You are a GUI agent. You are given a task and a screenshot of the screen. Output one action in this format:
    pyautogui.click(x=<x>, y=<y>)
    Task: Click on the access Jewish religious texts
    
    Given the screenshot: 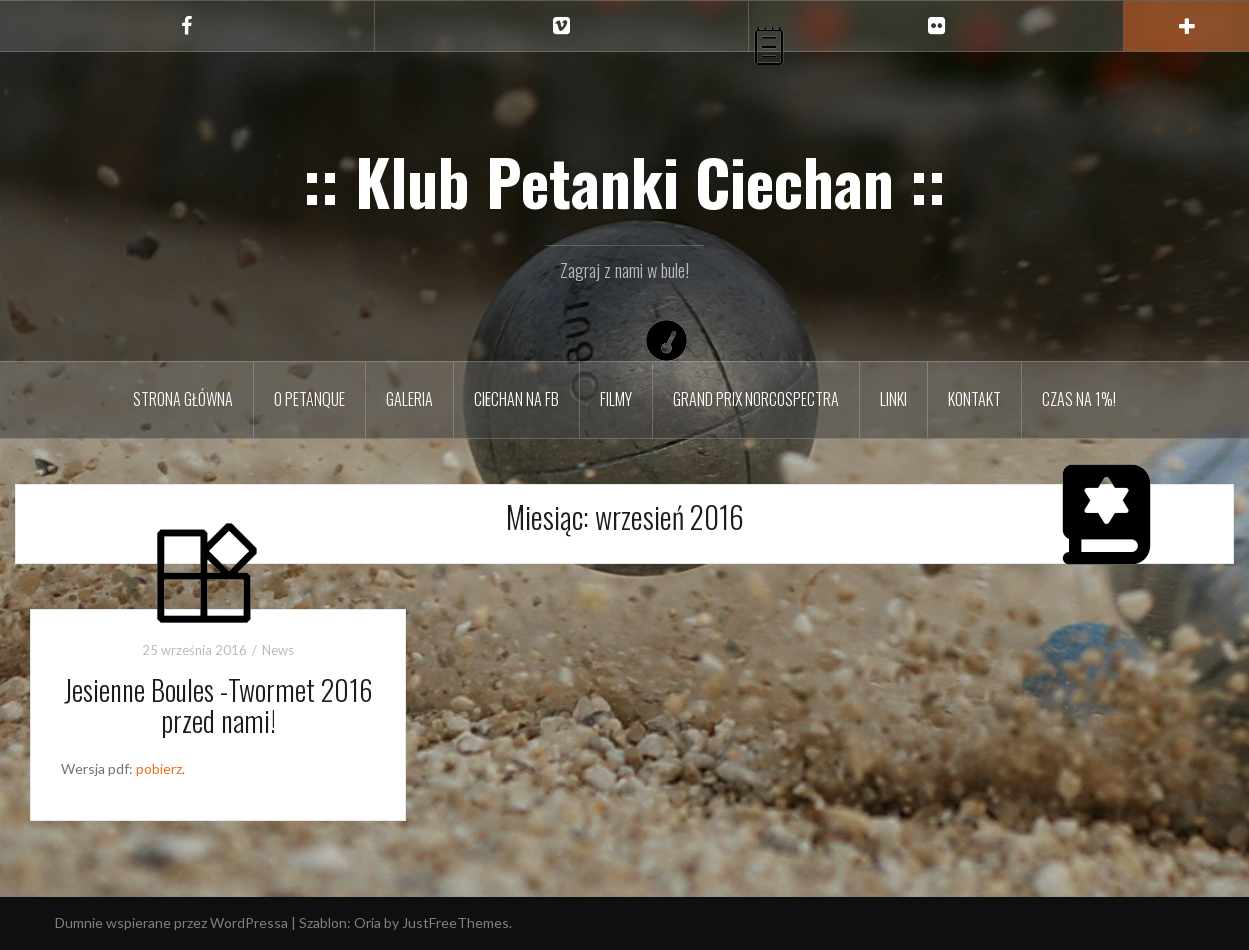 What is the action you would take?
    pyautogui.click(x=1106, y=514)
    